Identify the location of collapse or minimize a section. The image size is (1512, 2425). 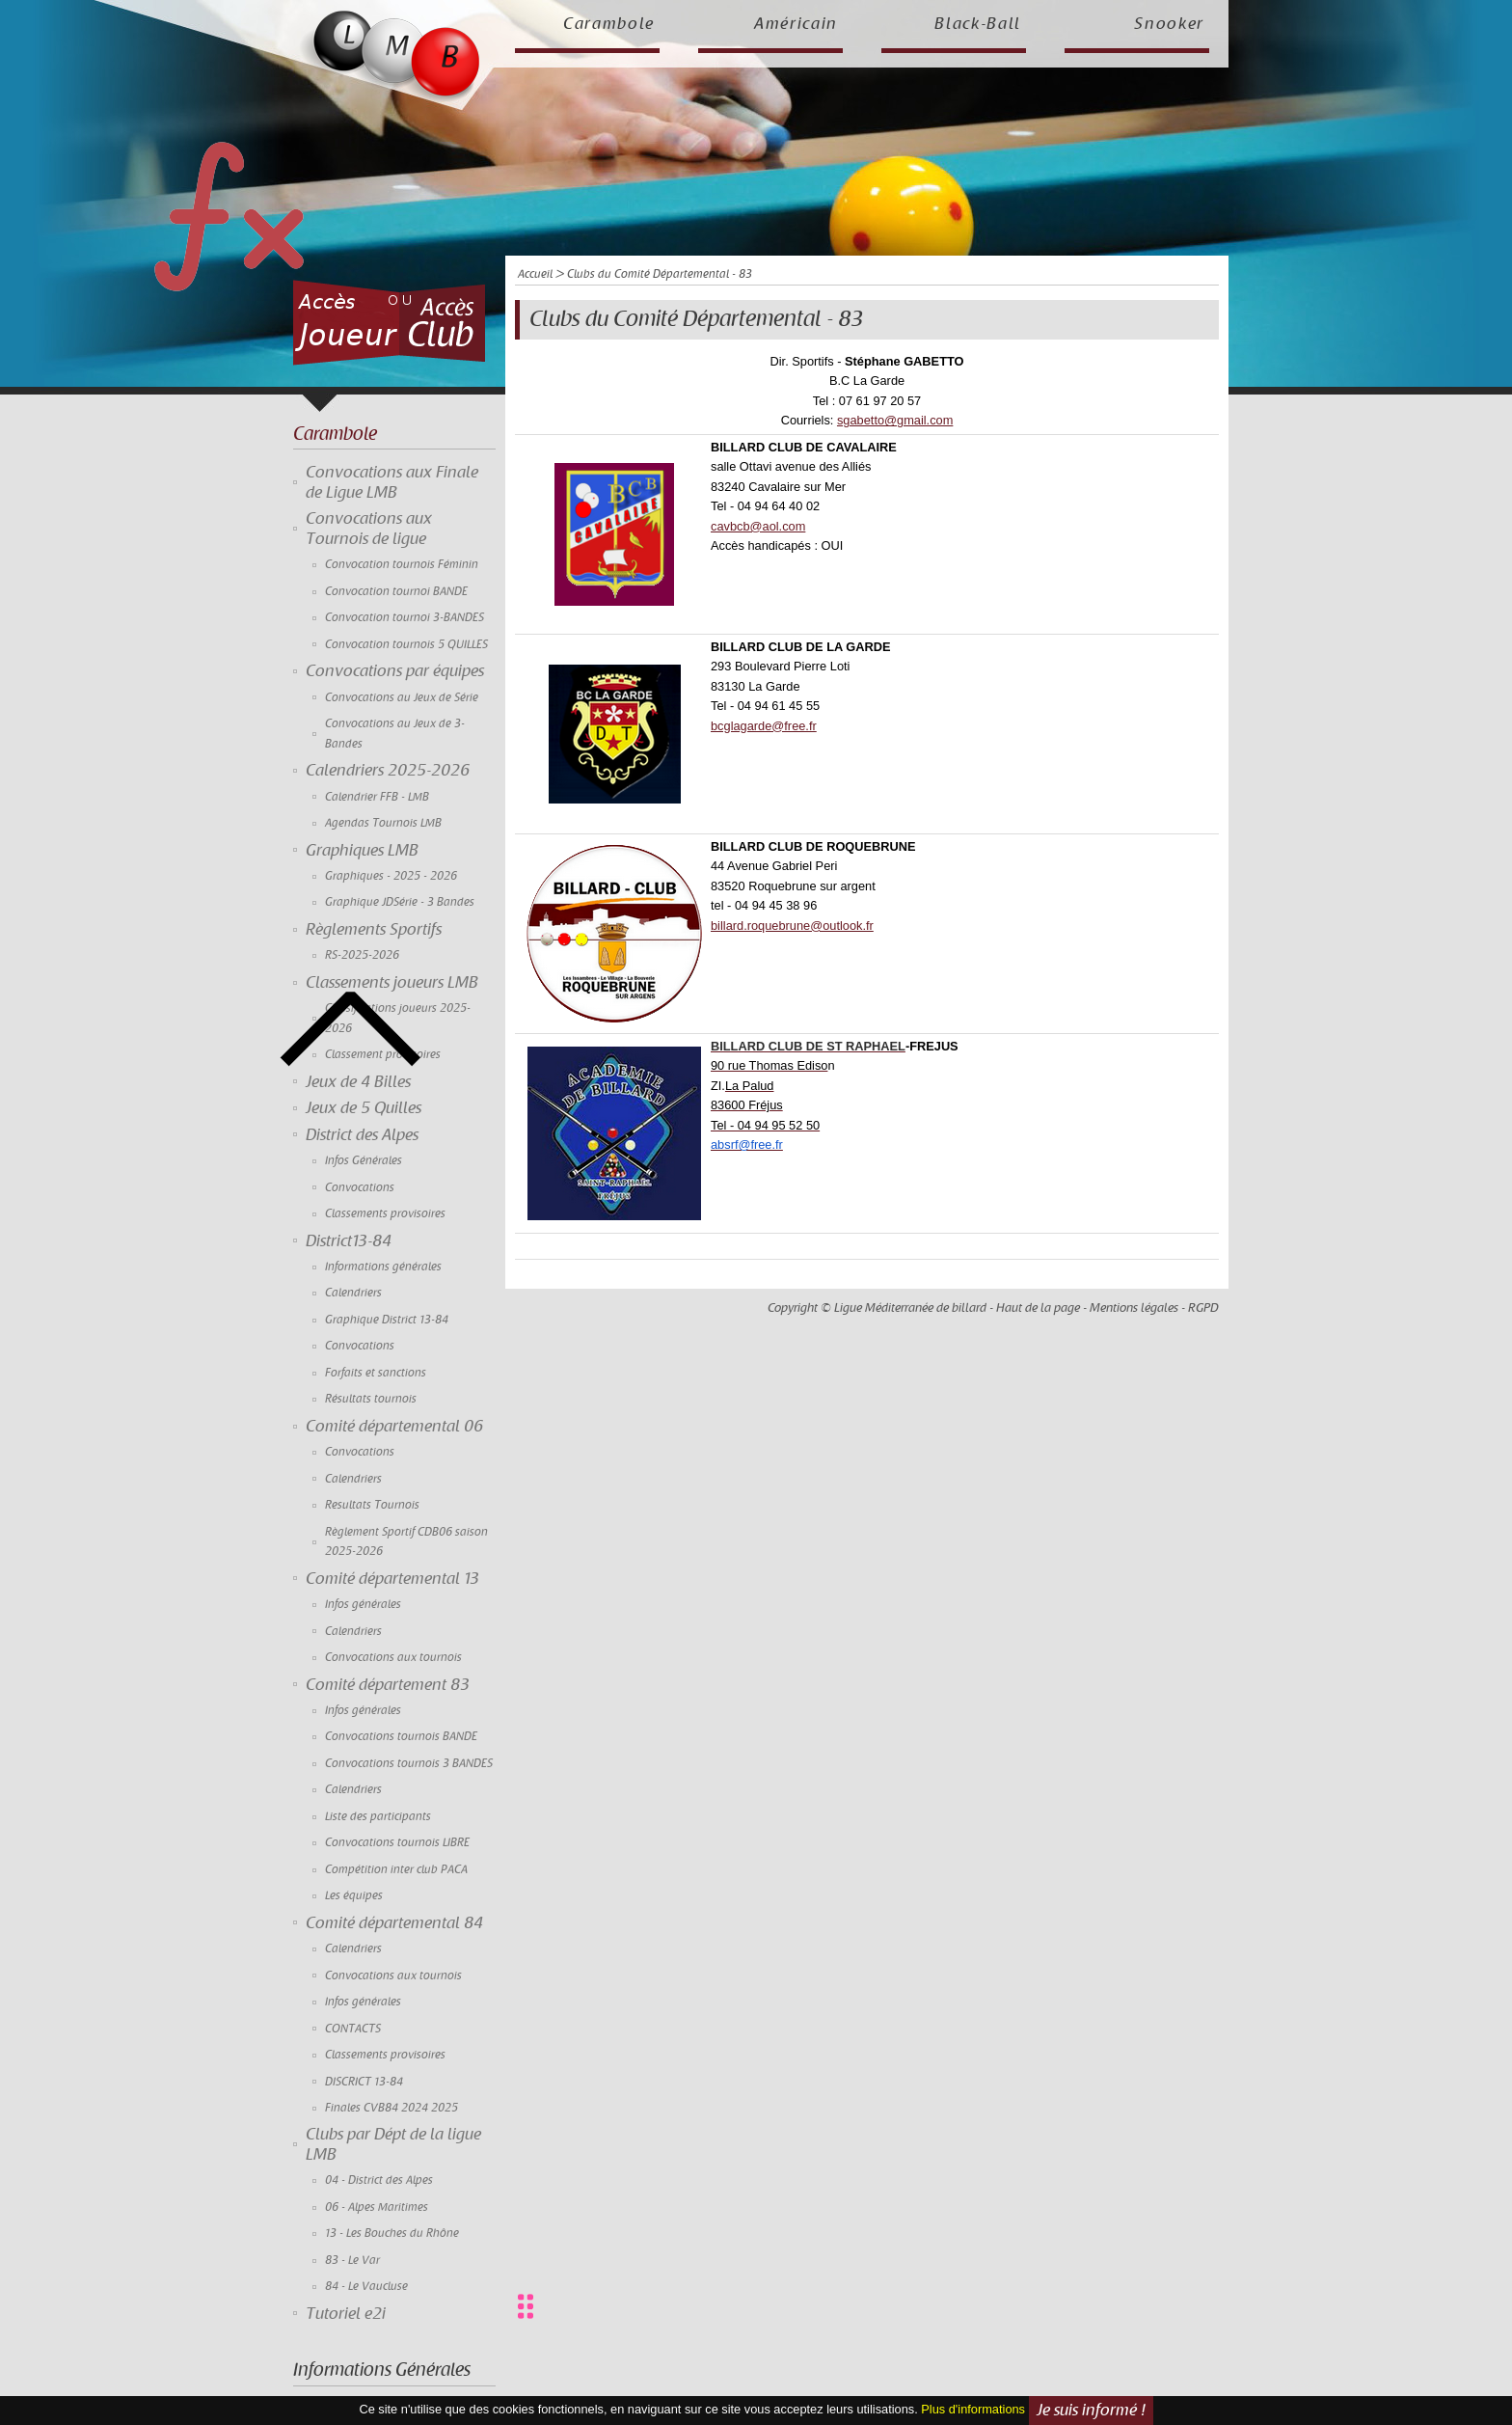
(350, 1034).